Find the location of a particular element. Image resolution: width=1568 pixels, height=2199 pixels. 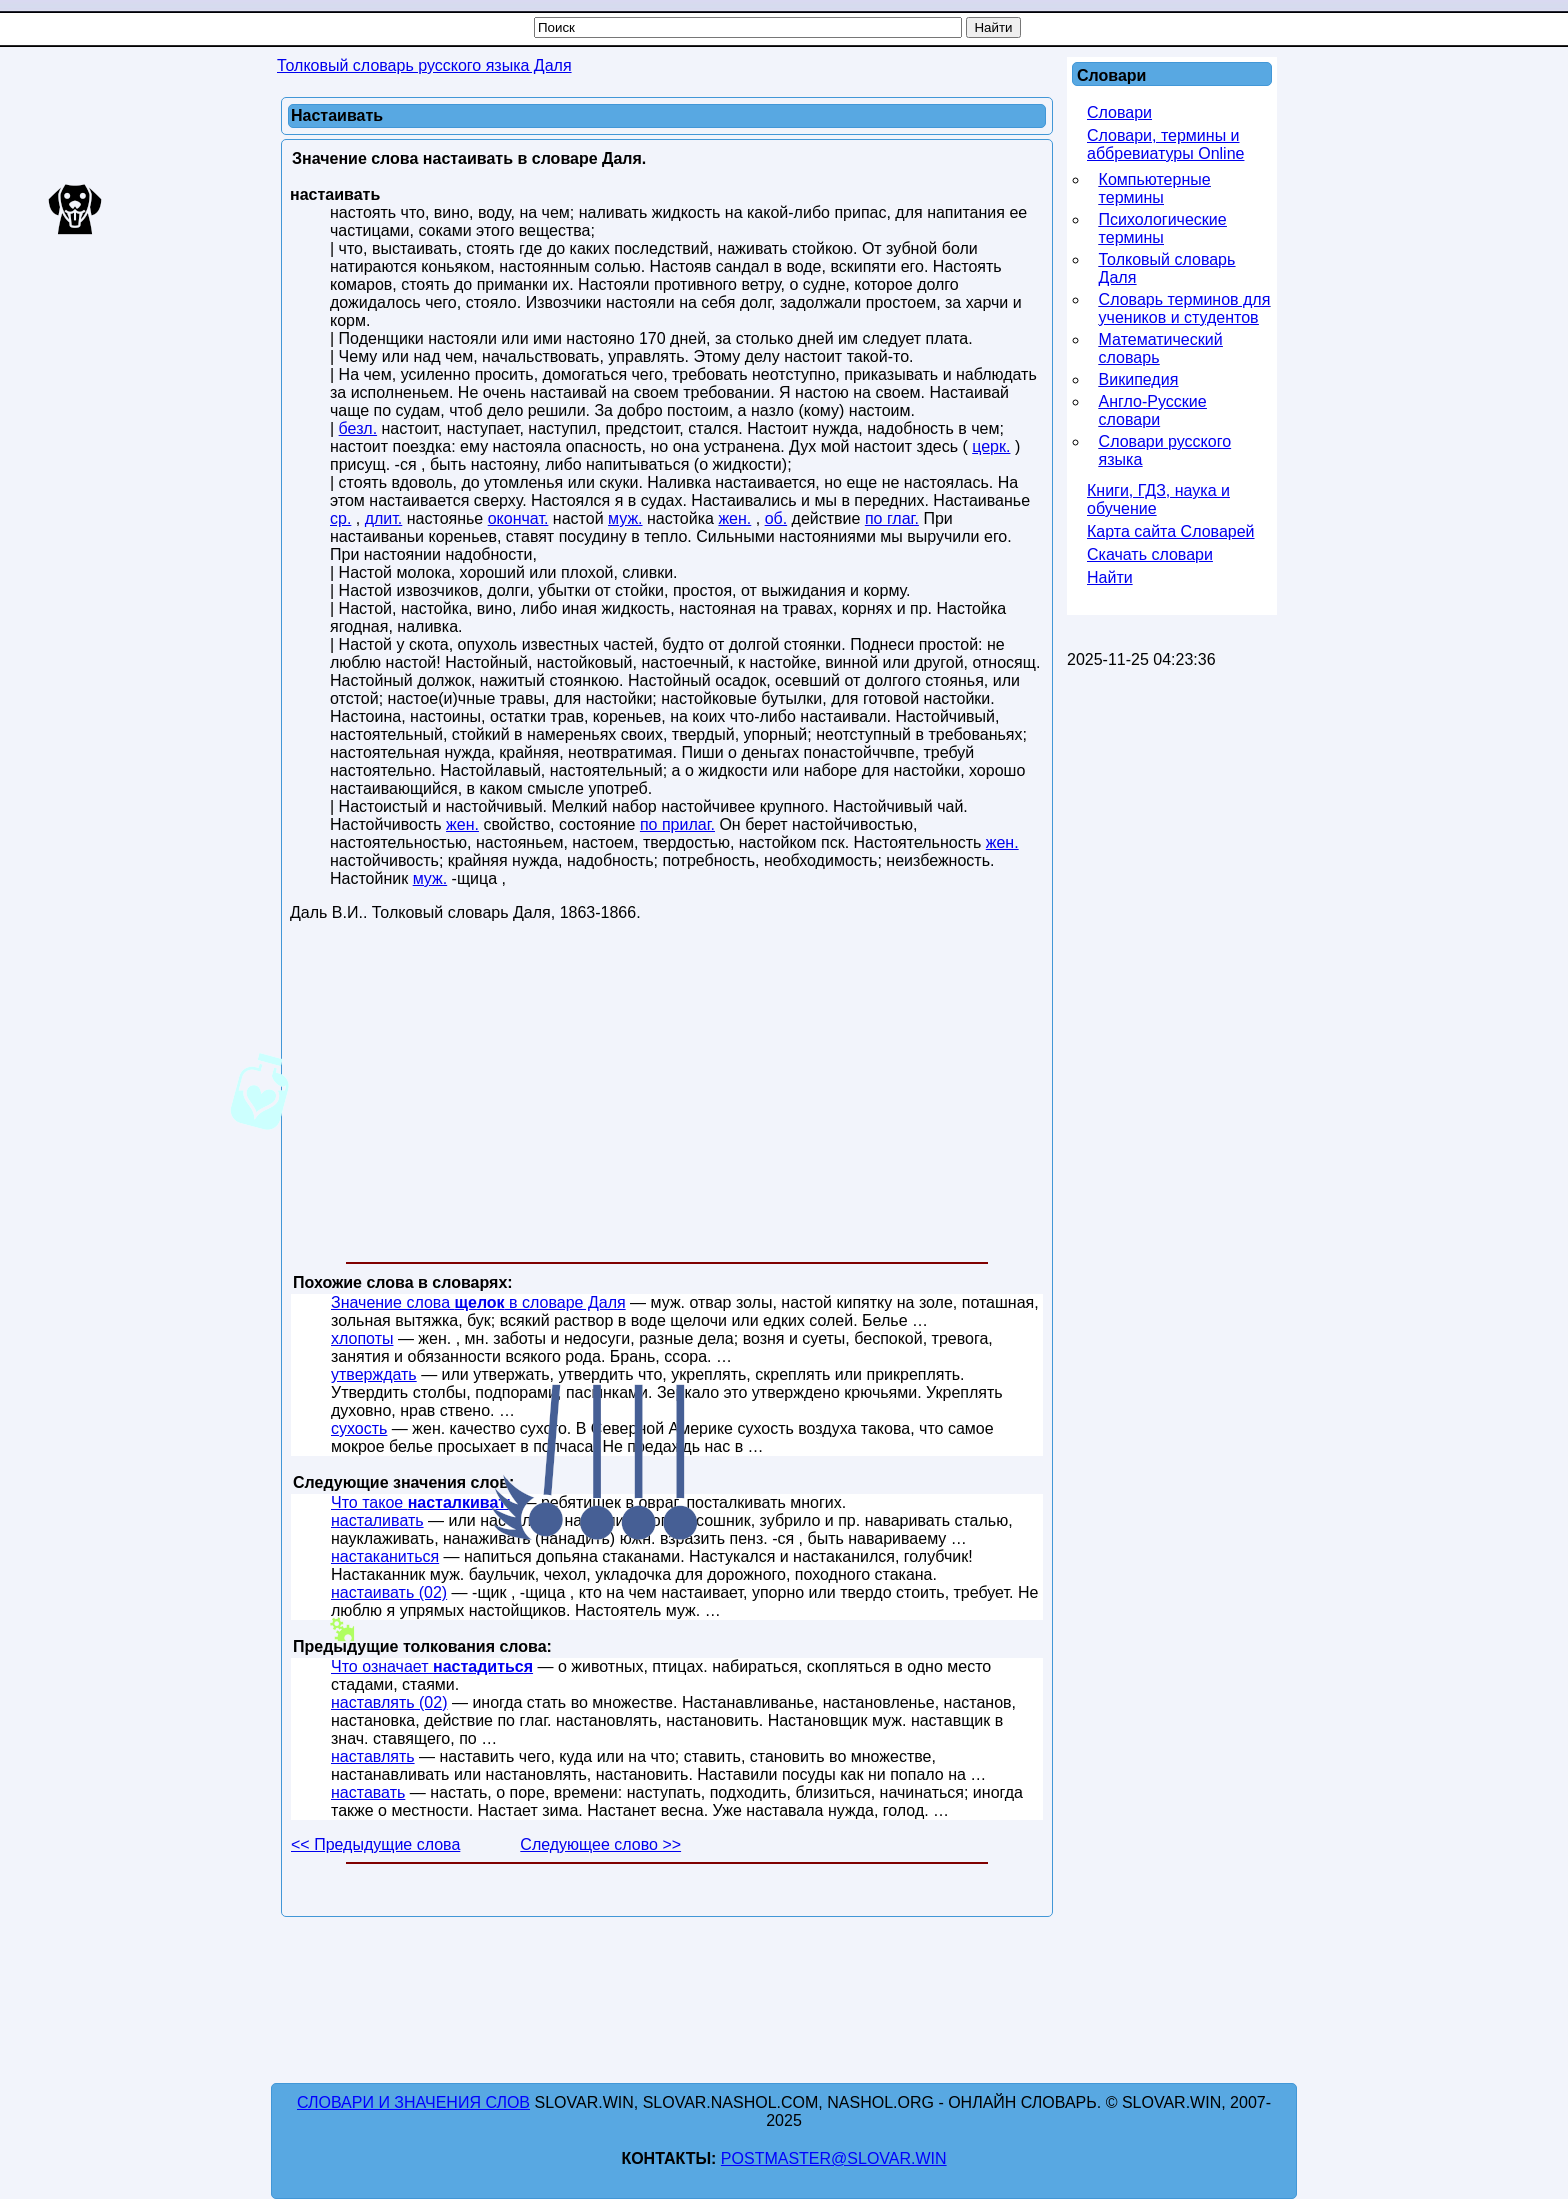

view pet profile or pet-related features is located at coordinates (75, 208).